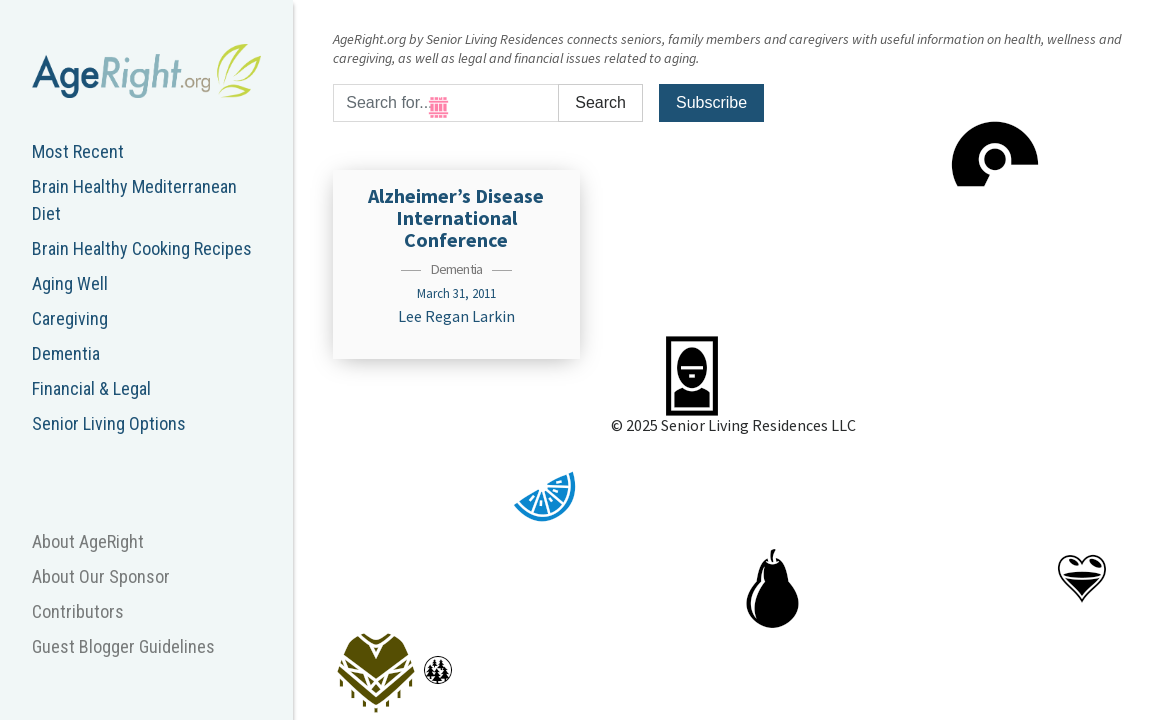 The height and width of the screenshot is (720, 1173). What do you see at coordinates (544, 496) in the screenshot?
I see `citrus or fruit-related category` at bounding box center [544, 496].